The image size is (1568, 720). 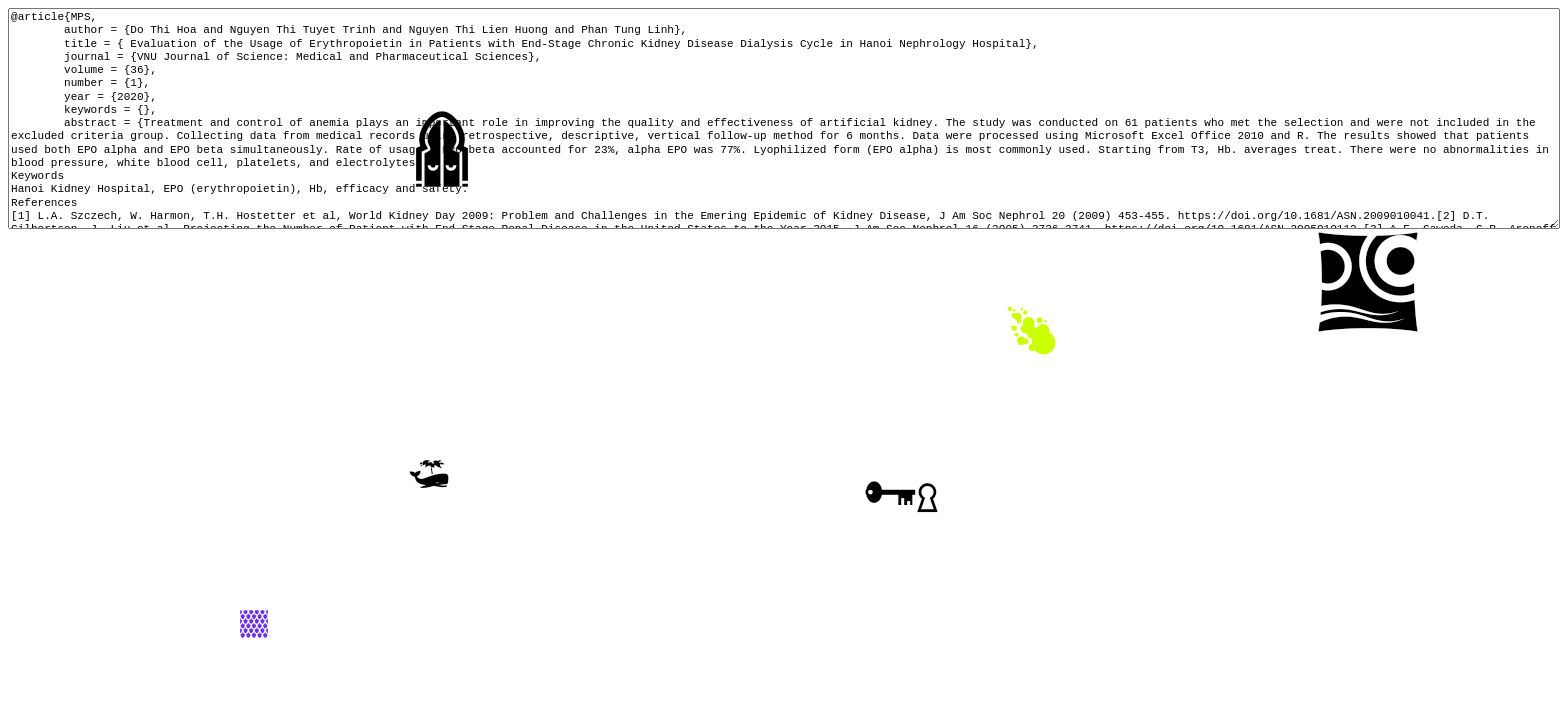 I want to click on enter a palace or themed location, so click(x=442, y=149).